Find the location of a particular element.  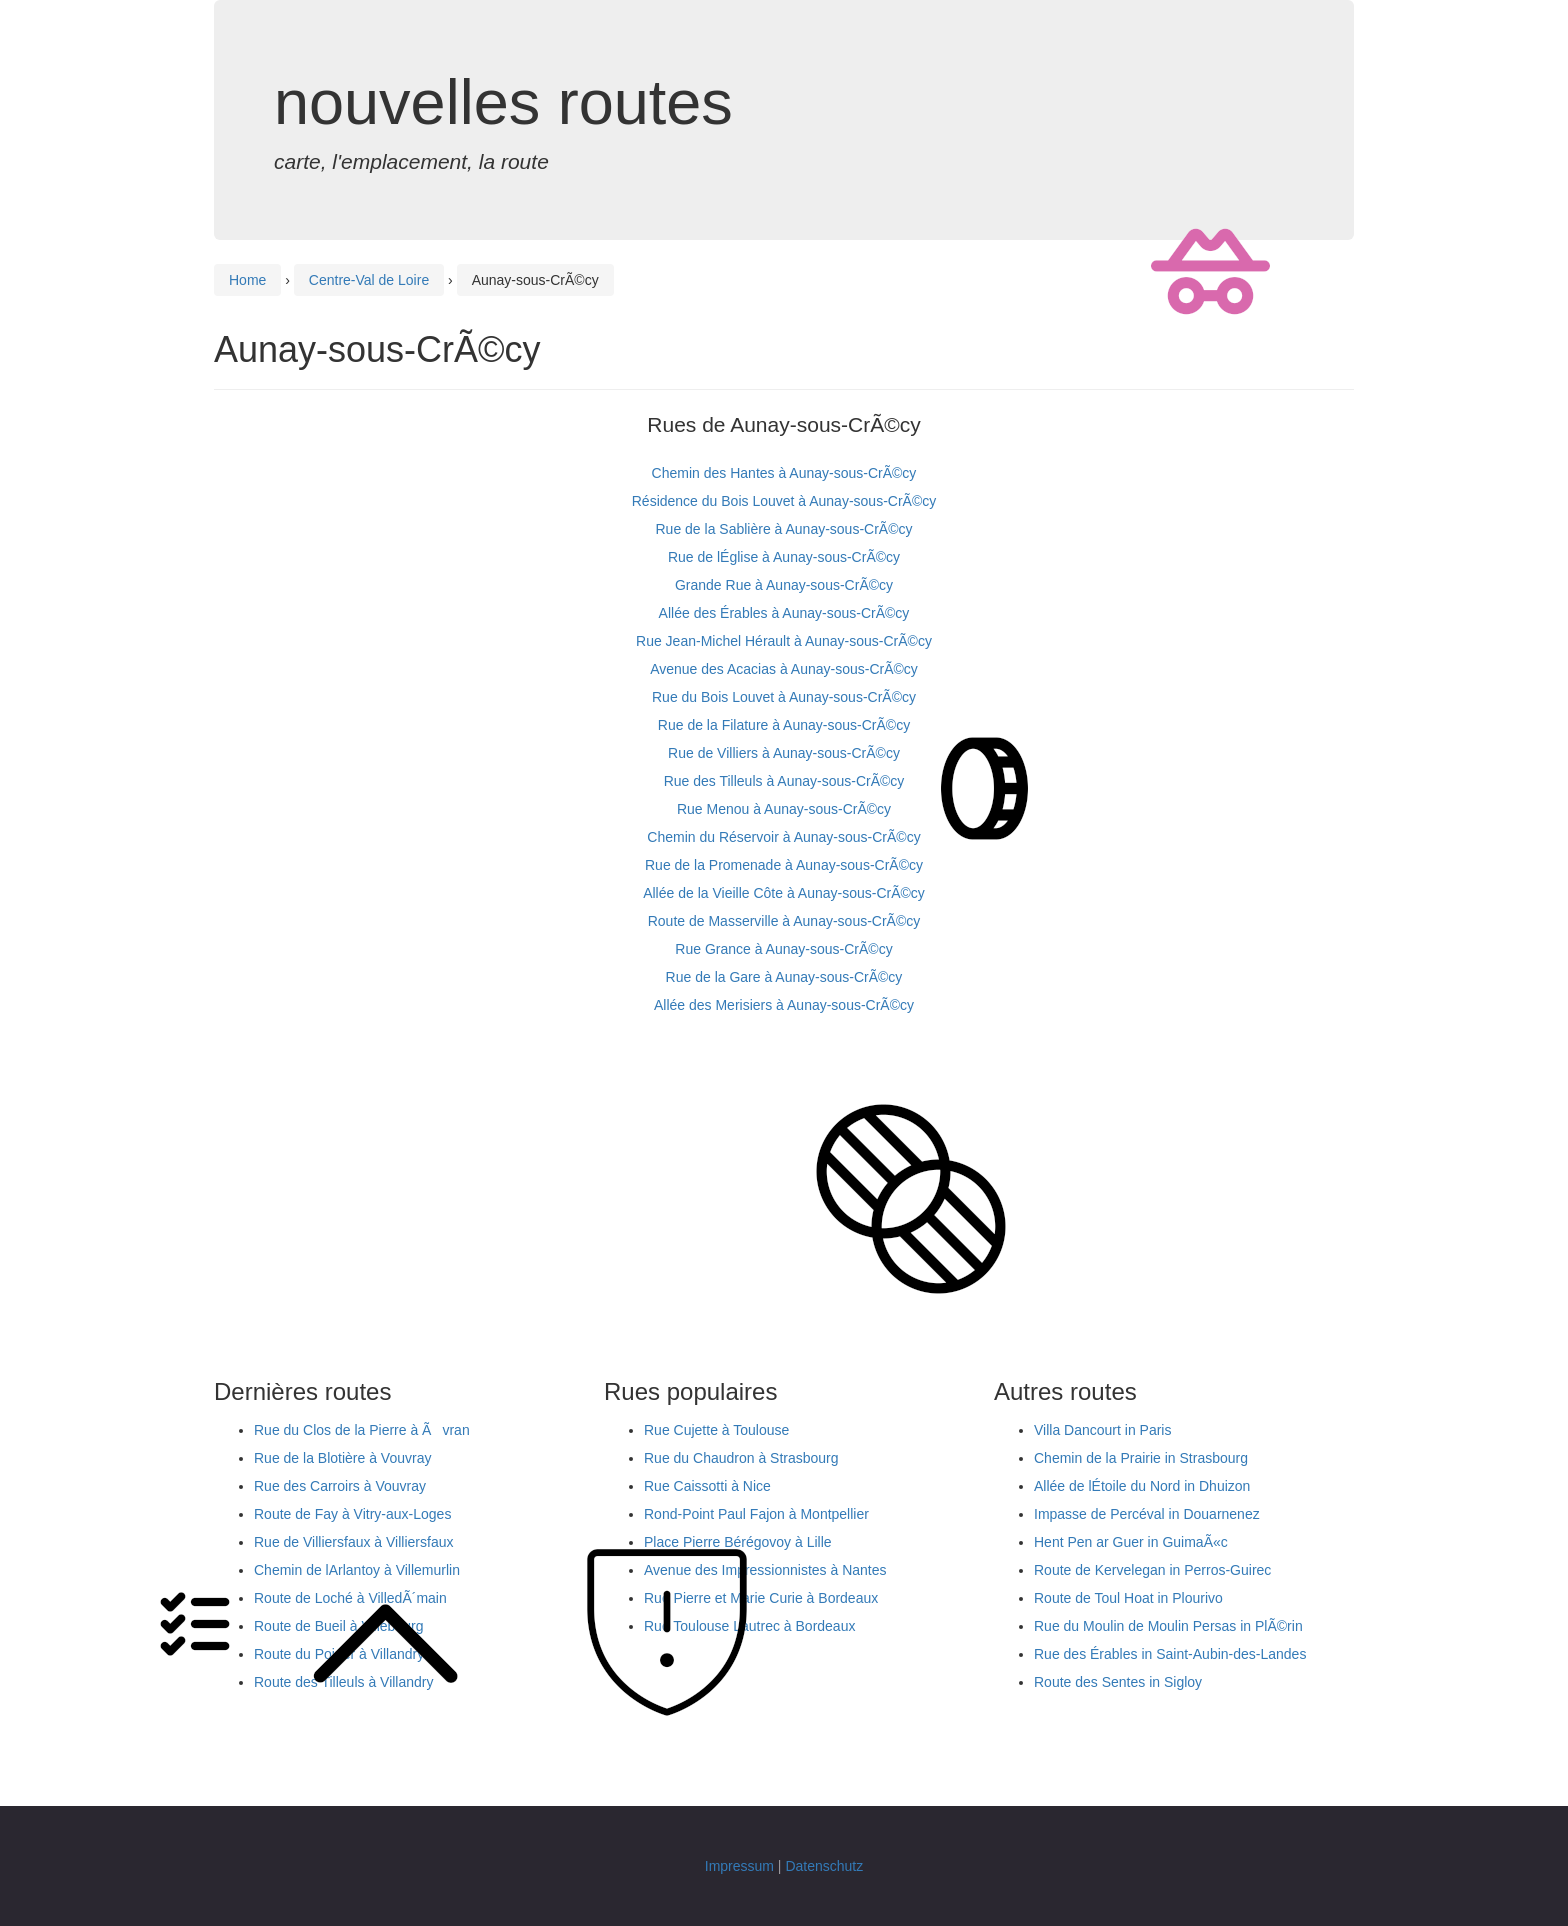

security warning or alert detected is located at coordinates (667, 1622).